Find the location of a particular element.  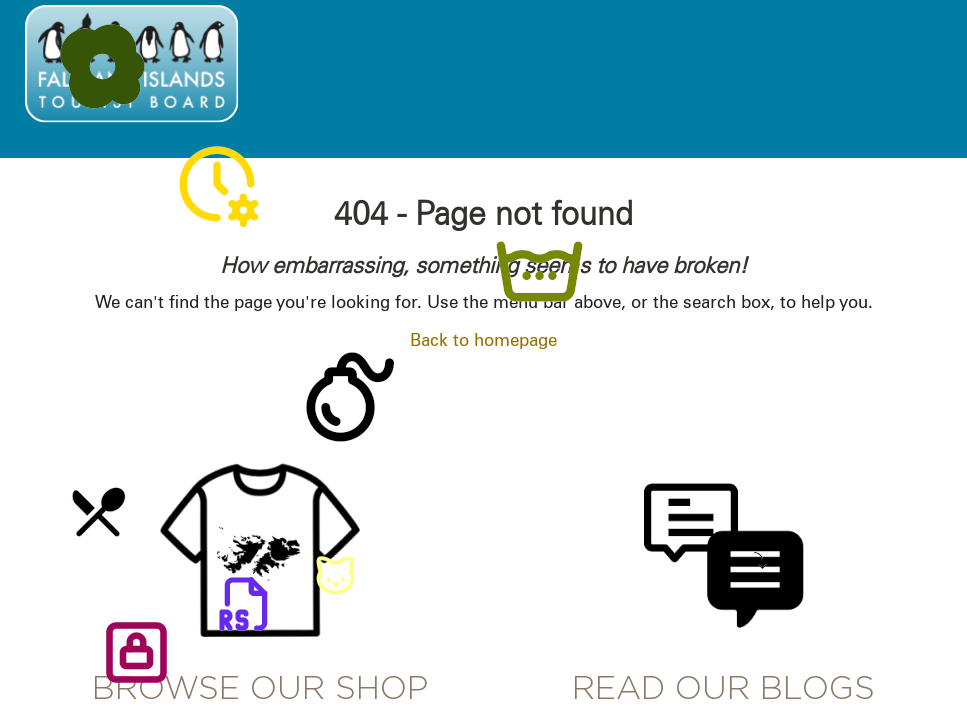

access security or privacy settings is located at coordinates (136, 652).